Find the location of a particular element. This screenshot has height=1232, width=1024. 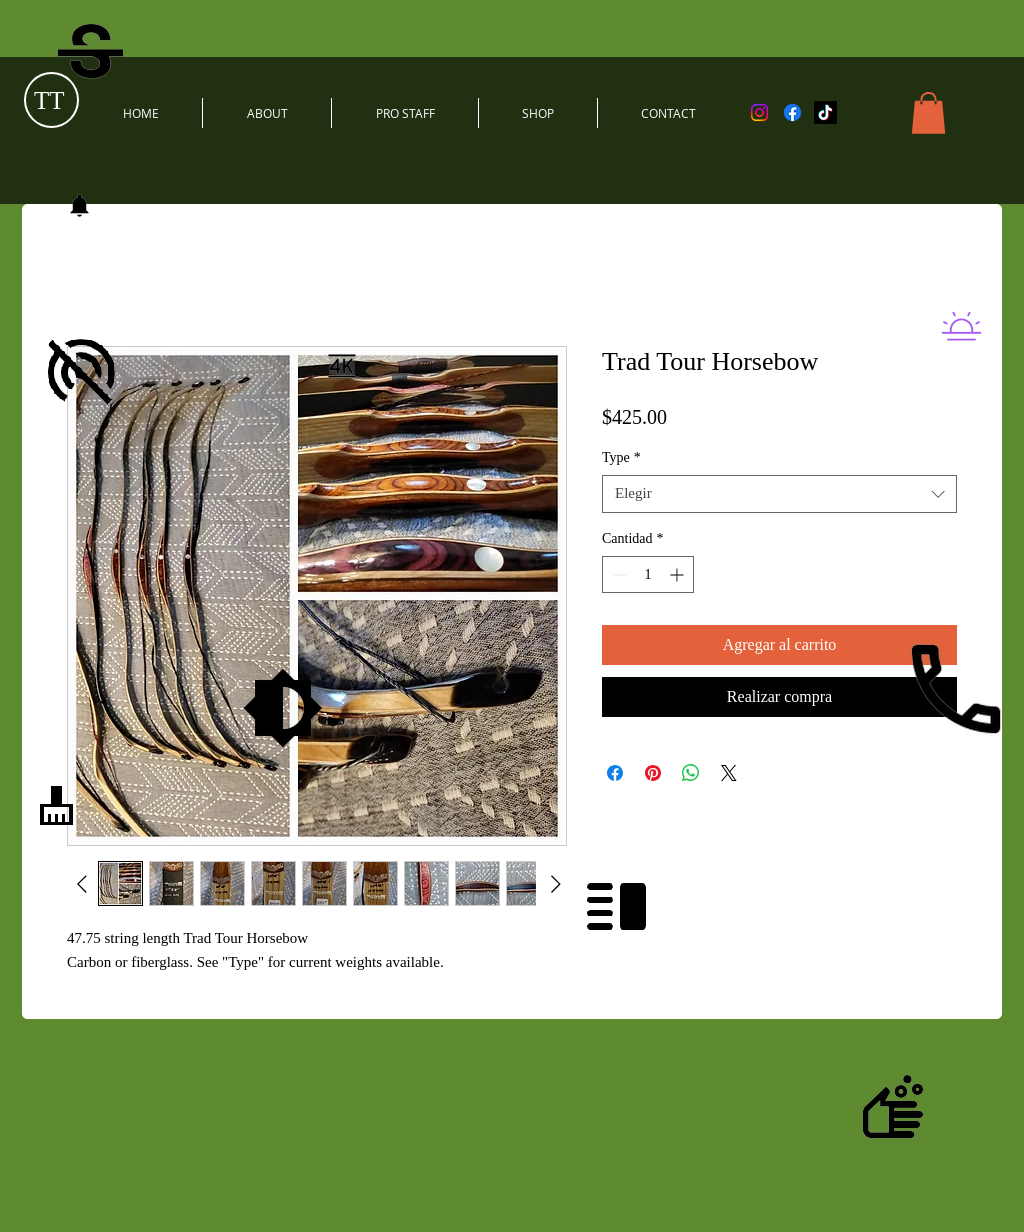

toggle vertical split view layout is located at coordinates (616, 906).